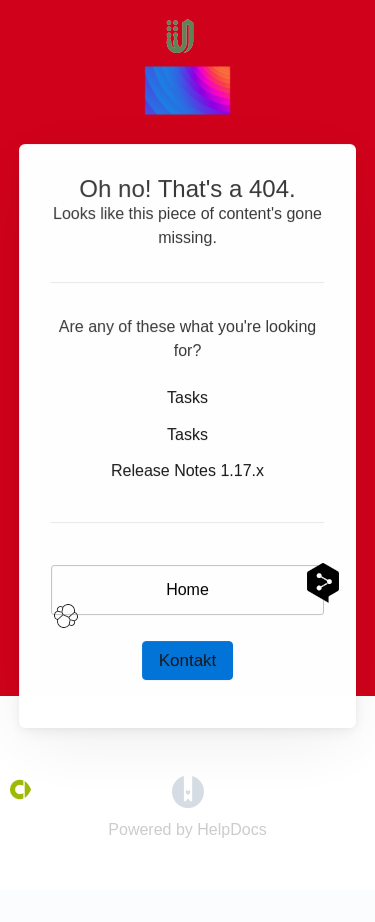 The image size is (375, 922). Describe the element at coordinates (180, 36) in the screenshot. I see `visit UserVoice customer feedback platform` at that location.